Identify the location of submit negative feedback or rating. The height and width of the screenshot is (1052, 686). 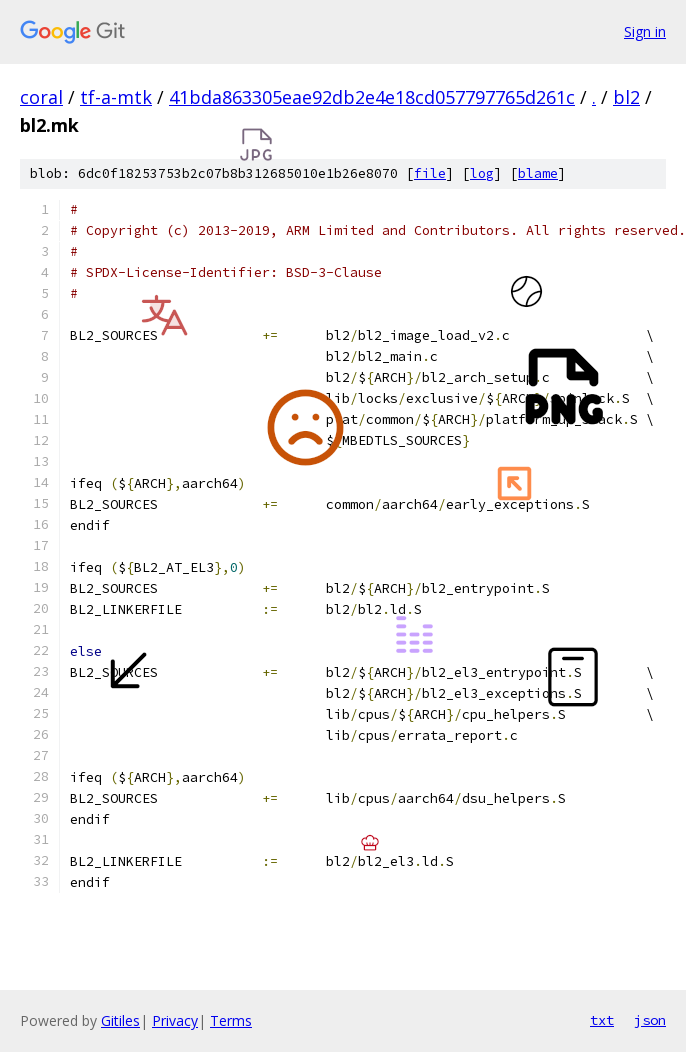
(305, 427).